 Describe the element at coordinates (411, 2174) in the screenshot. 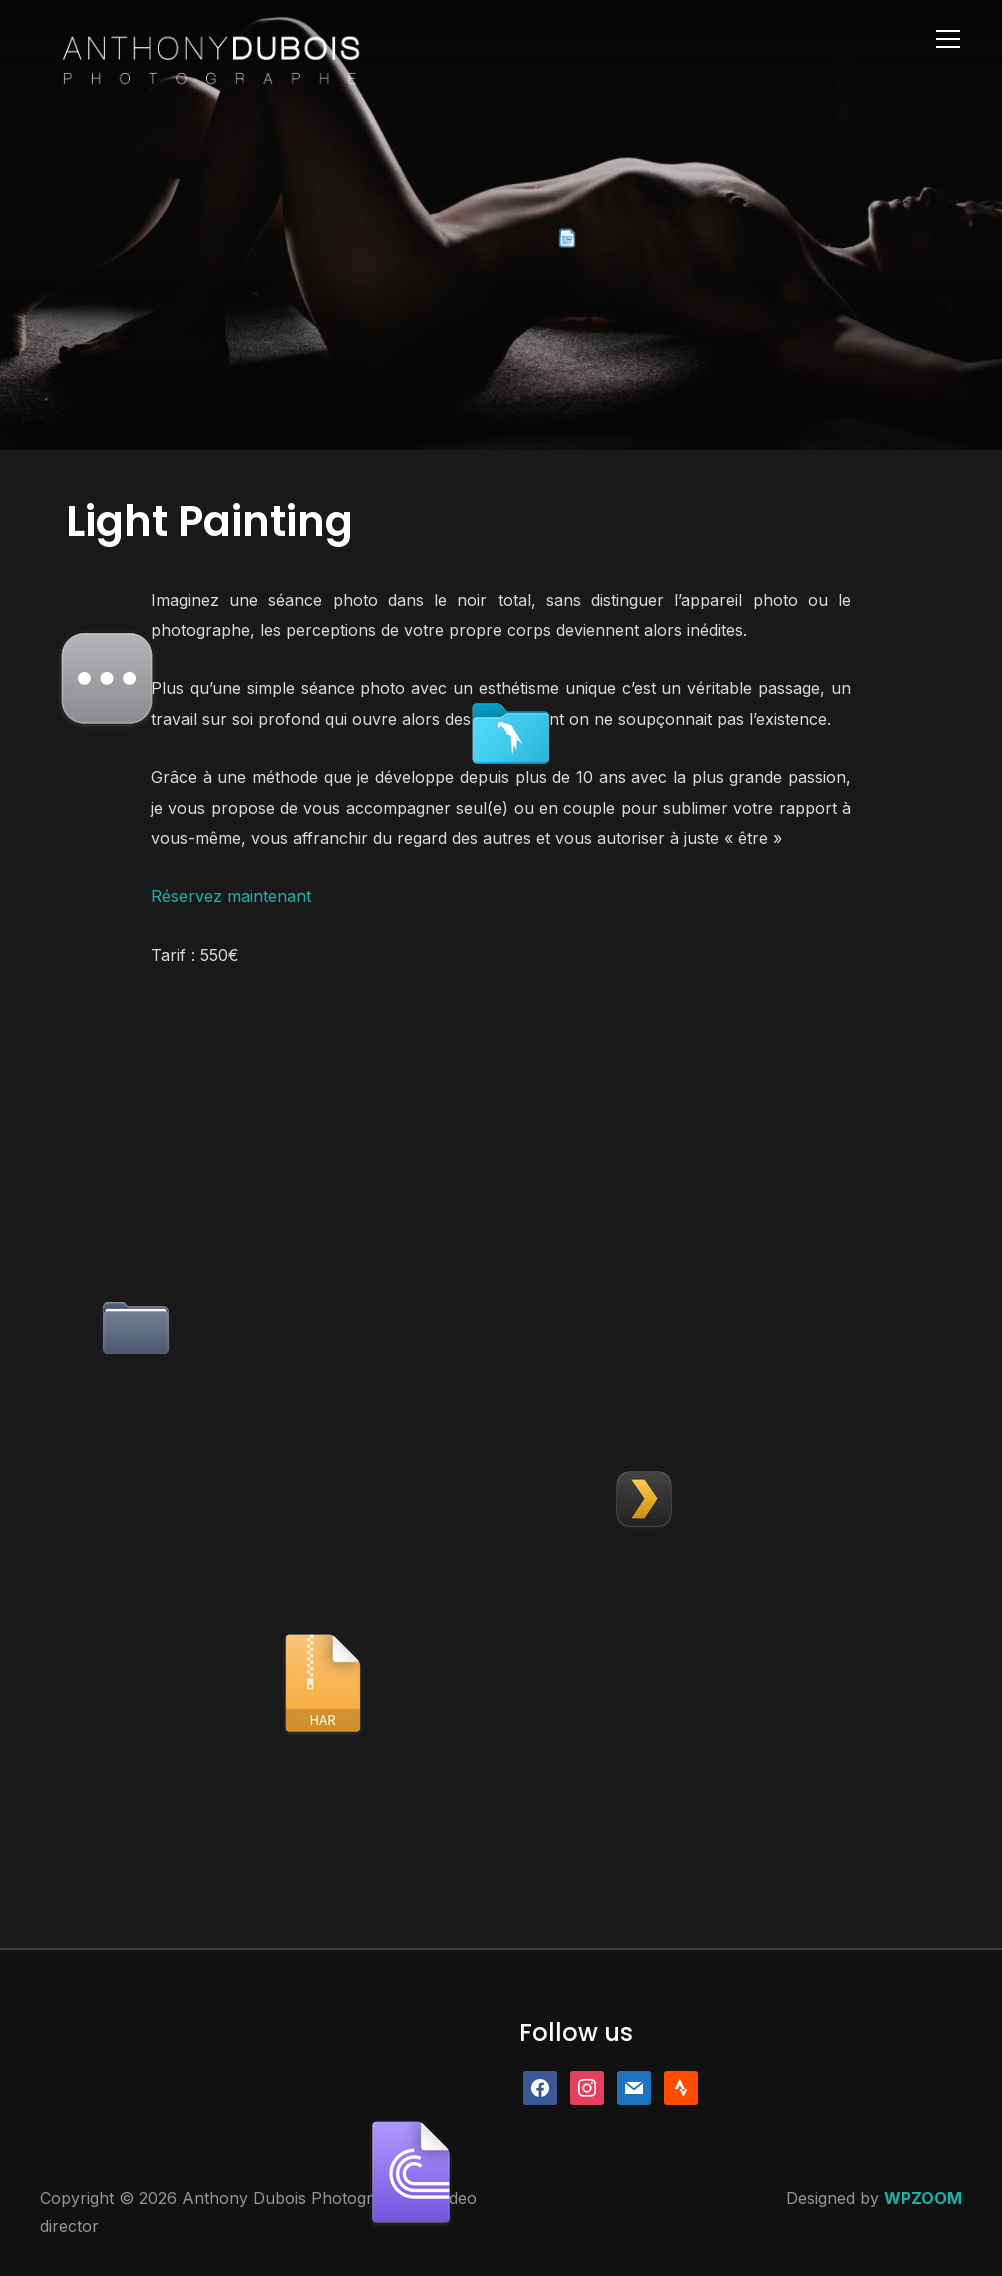

I see `a bittorrent torrent file` at that location.